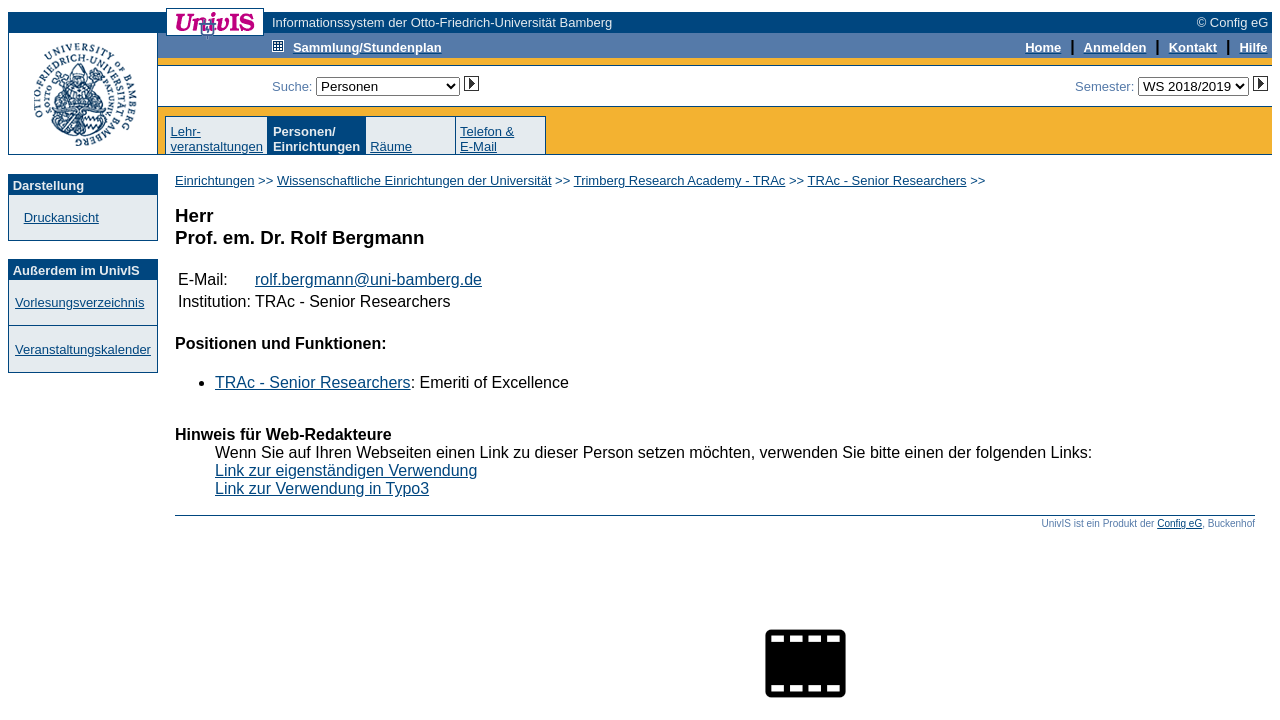  Describe the element at coordinates (207, 29) in the screenshot. I see `device is currently charging` at that location.